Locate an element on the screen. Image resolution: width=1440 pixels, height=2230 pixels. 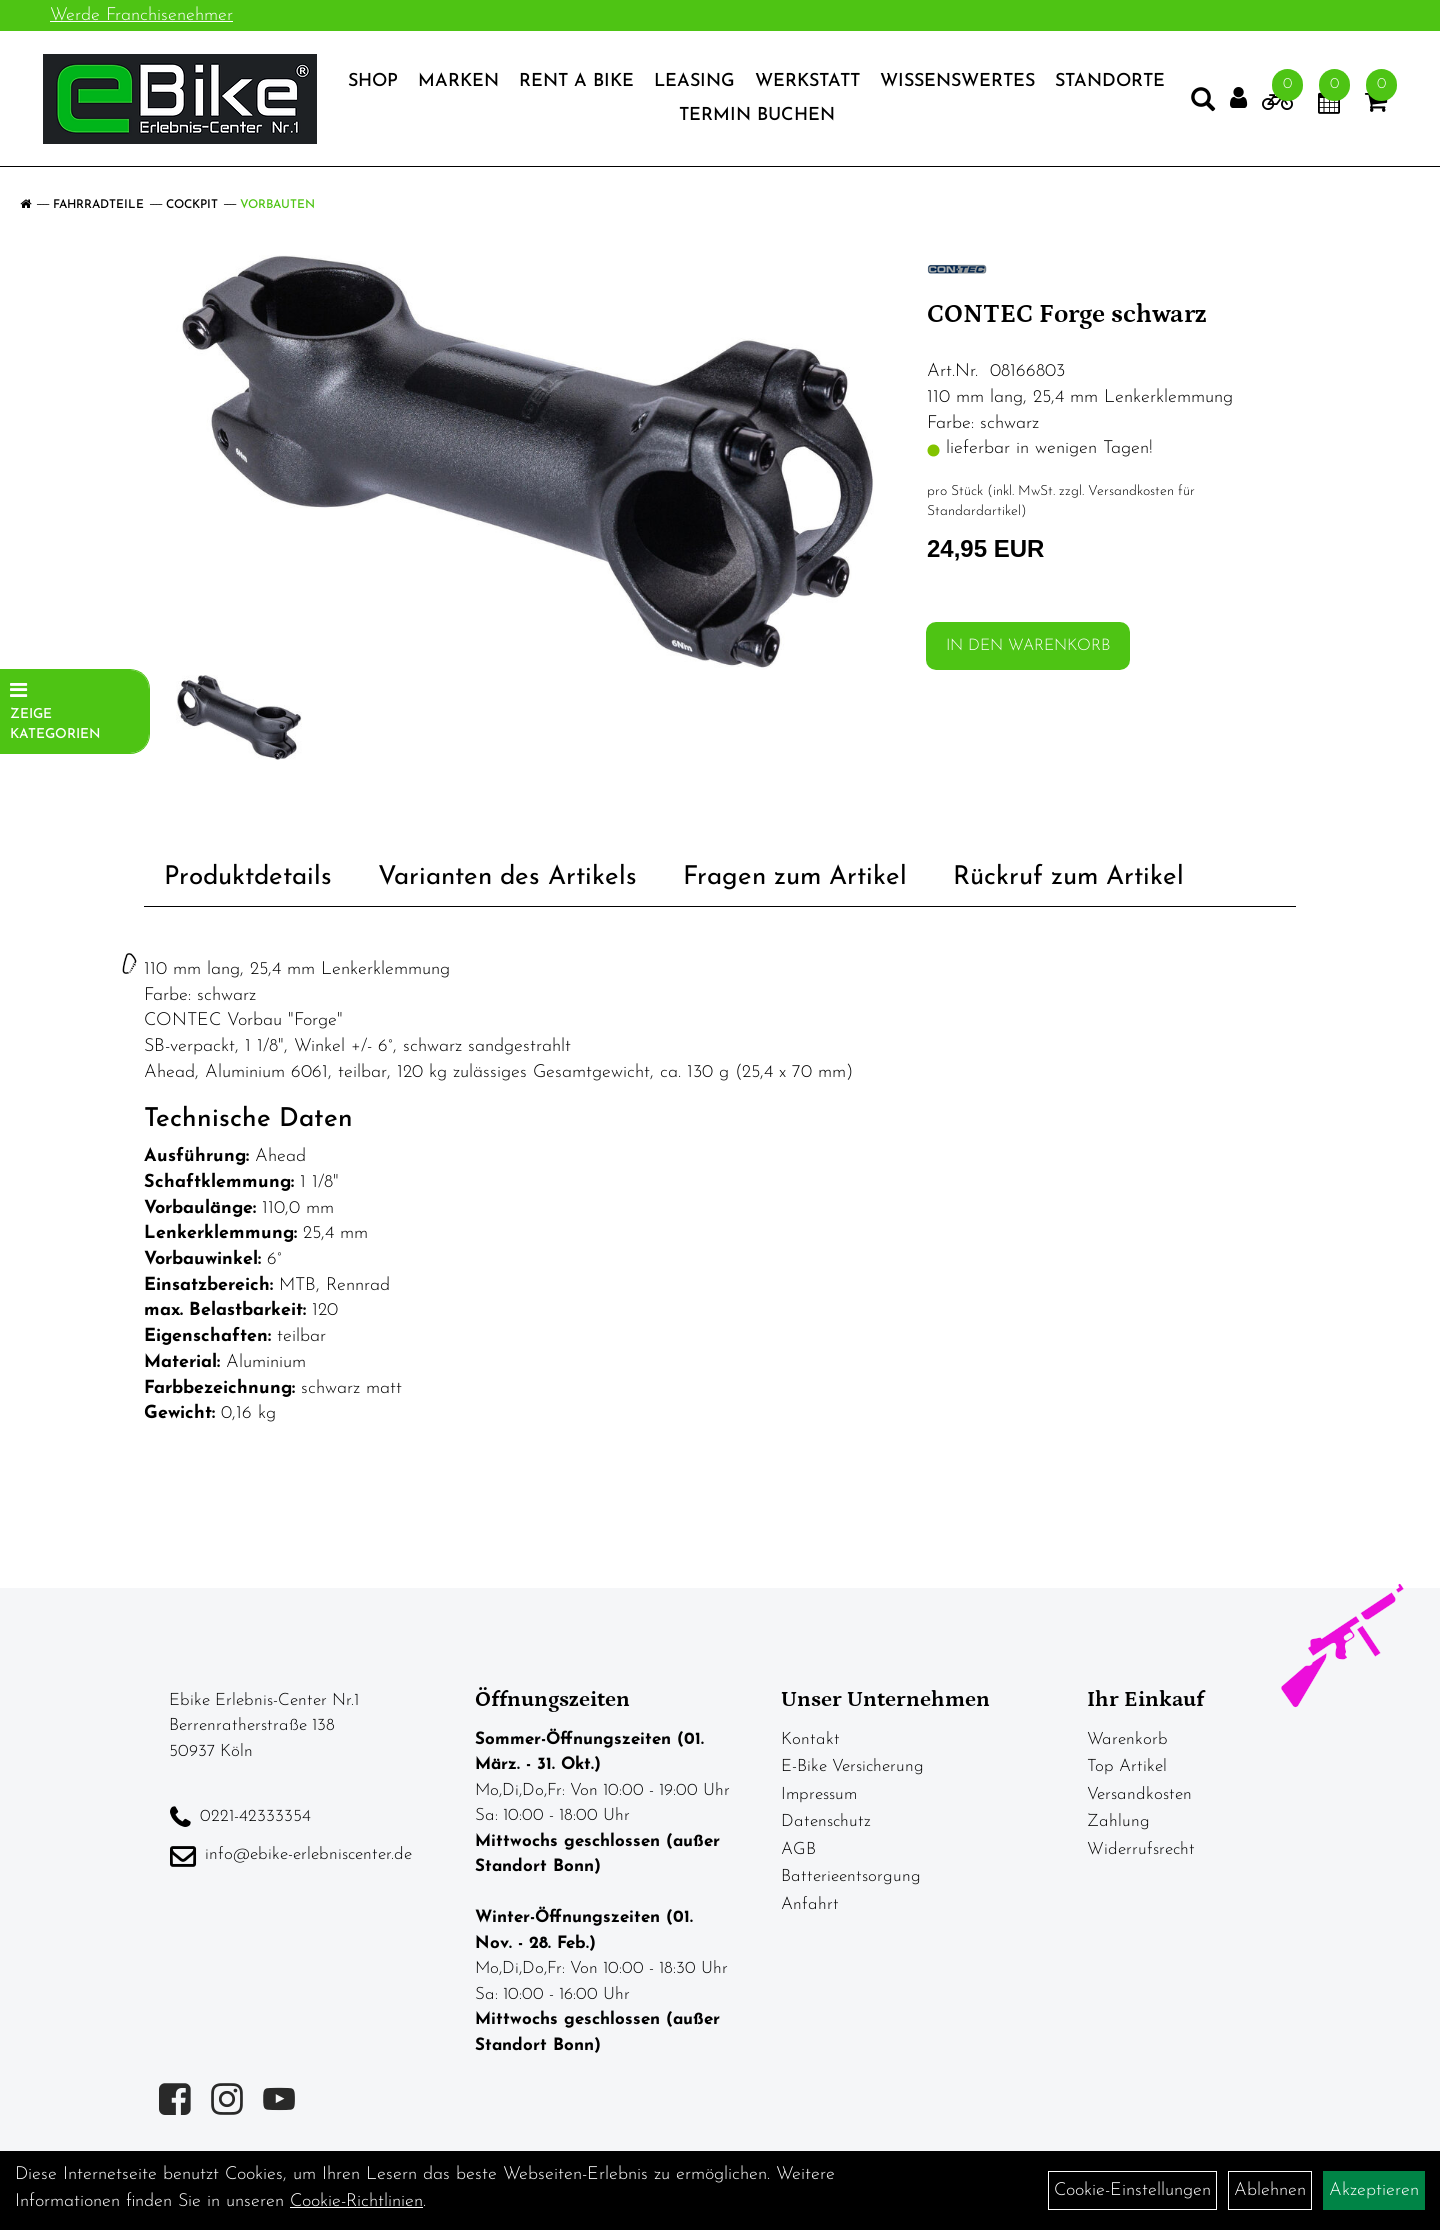
climbing or outdoor gear category is located at coordinates (129, 963).